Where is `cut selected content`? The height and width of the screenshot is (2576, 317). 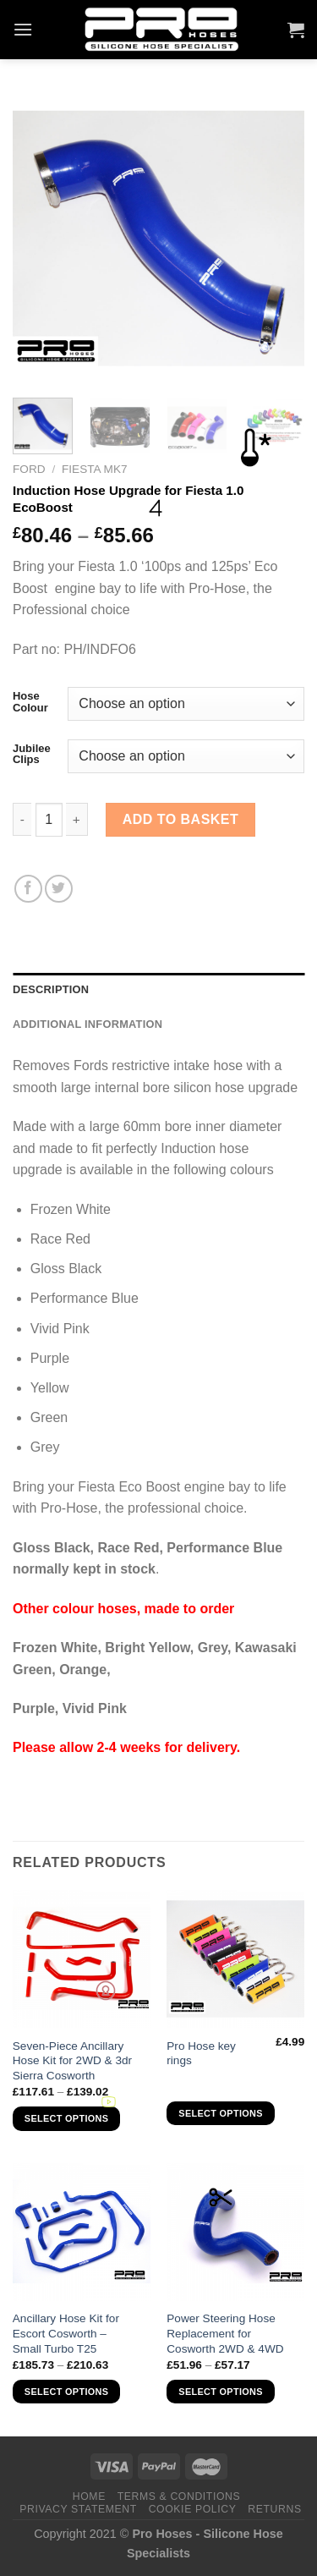
cut selected content is located at coordinates (220, 2197).